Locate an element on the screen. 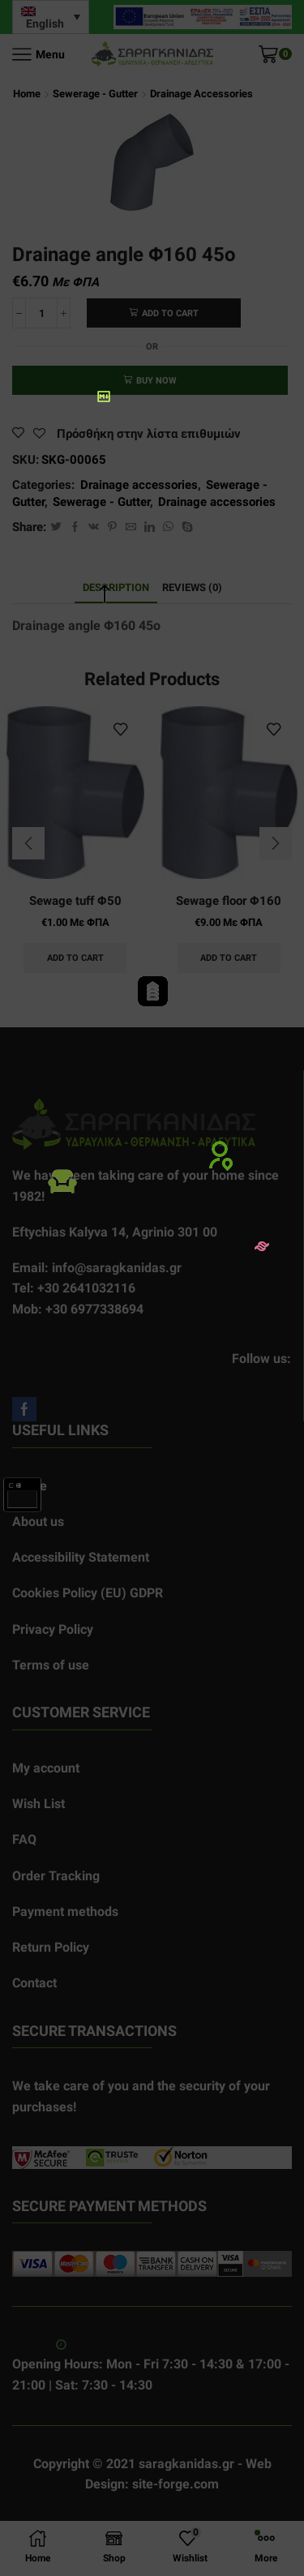  browse furniture or home decor items is located at coordinates (62, 1181).